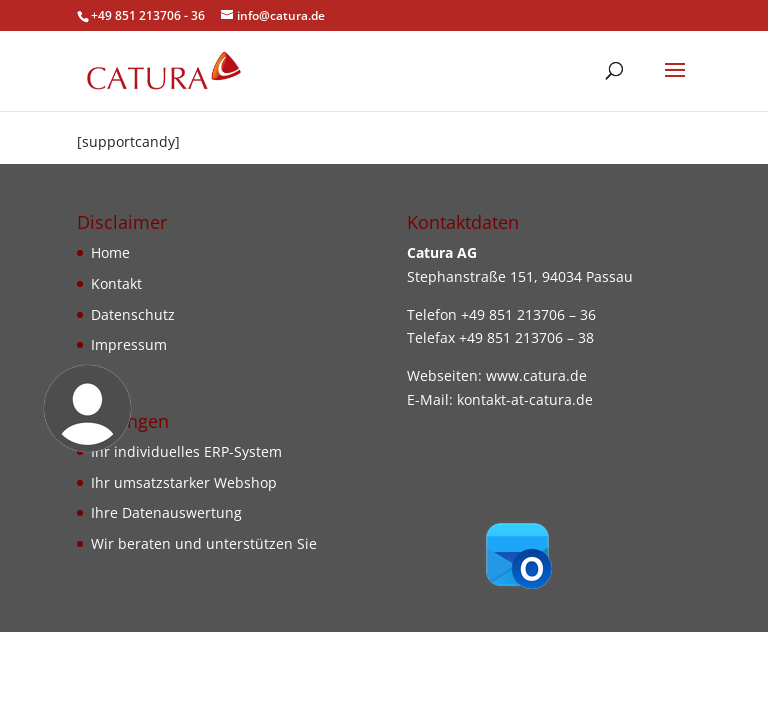 This screenshot has width=768, height=720. I want to click on view your user profile, so click(87, 408).